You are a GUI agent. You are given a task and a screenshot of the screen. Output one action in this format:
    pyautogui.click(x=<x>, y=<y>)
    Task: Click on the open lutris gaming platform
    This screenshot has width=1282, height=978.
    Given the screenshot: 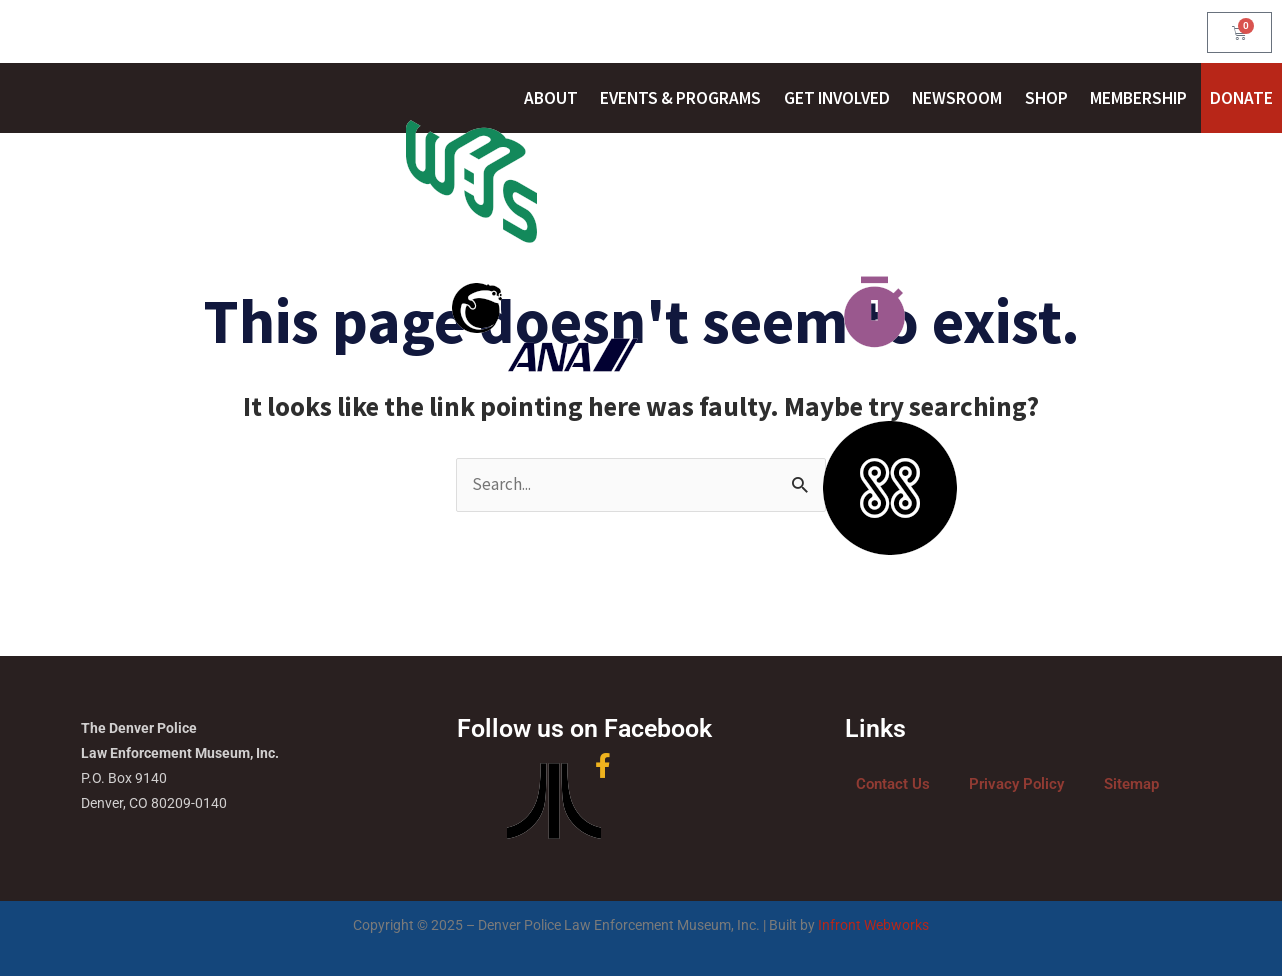 What is the action you would take?
    pyautogui.click(x=477, y=308)
    